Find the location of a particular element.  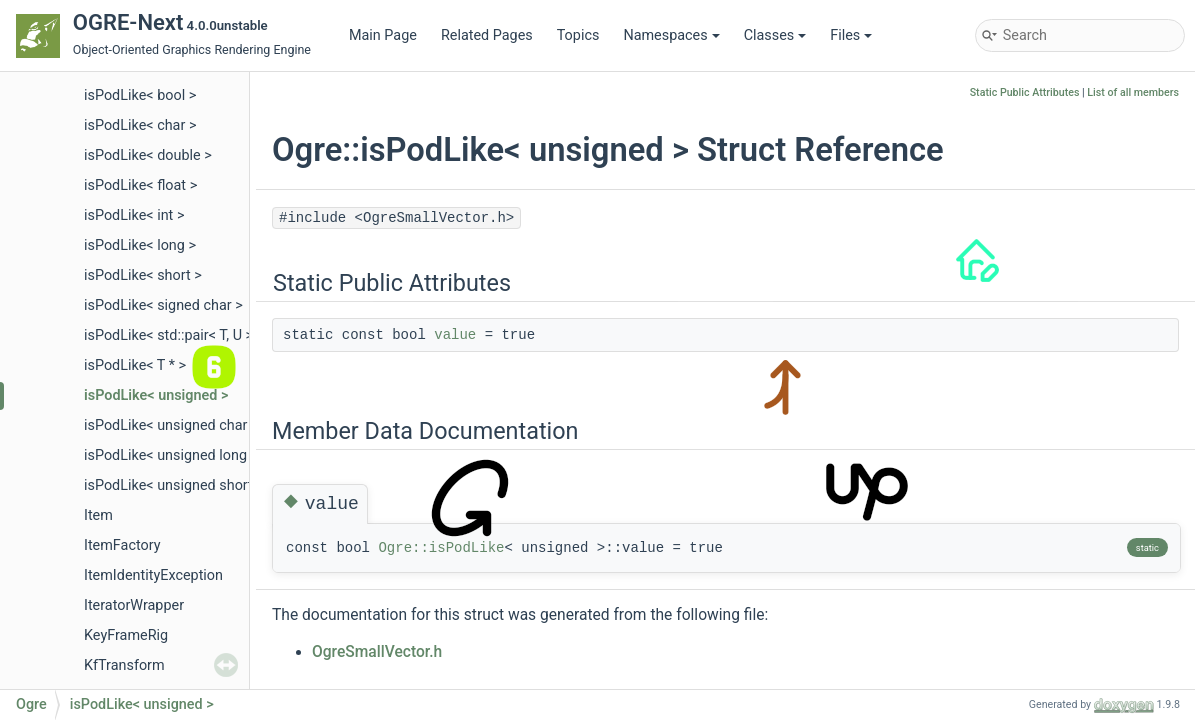

merge content or branches to the left is located at coordinates (785, 387).